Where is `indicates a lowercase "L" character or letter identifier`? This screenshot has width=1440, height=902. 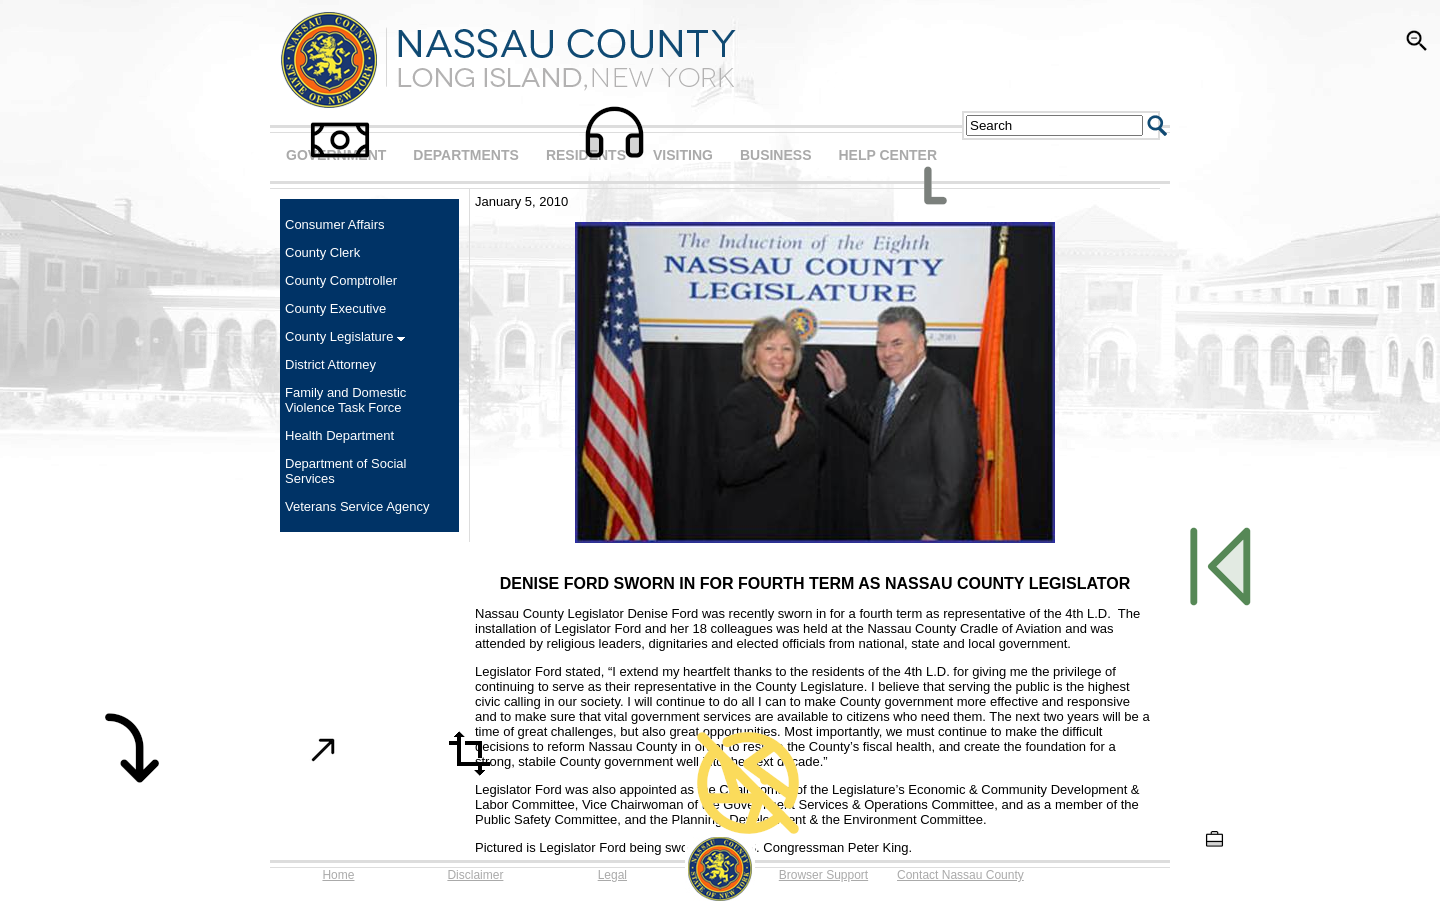
indicates a lowercase "L" character or letter identifier is located at coordinates (935, 185).